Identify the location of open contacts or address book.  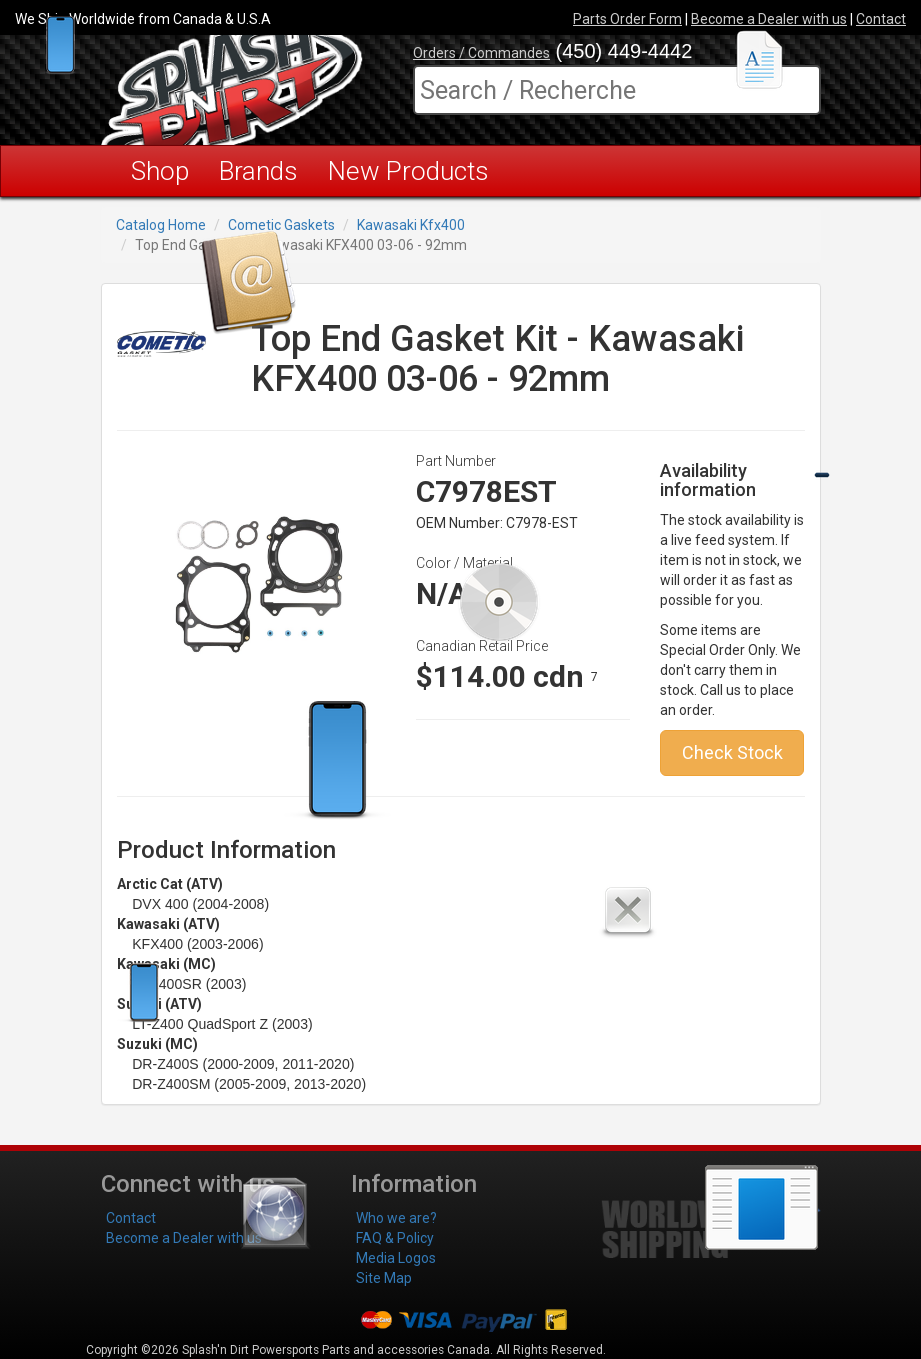
(248, 282).